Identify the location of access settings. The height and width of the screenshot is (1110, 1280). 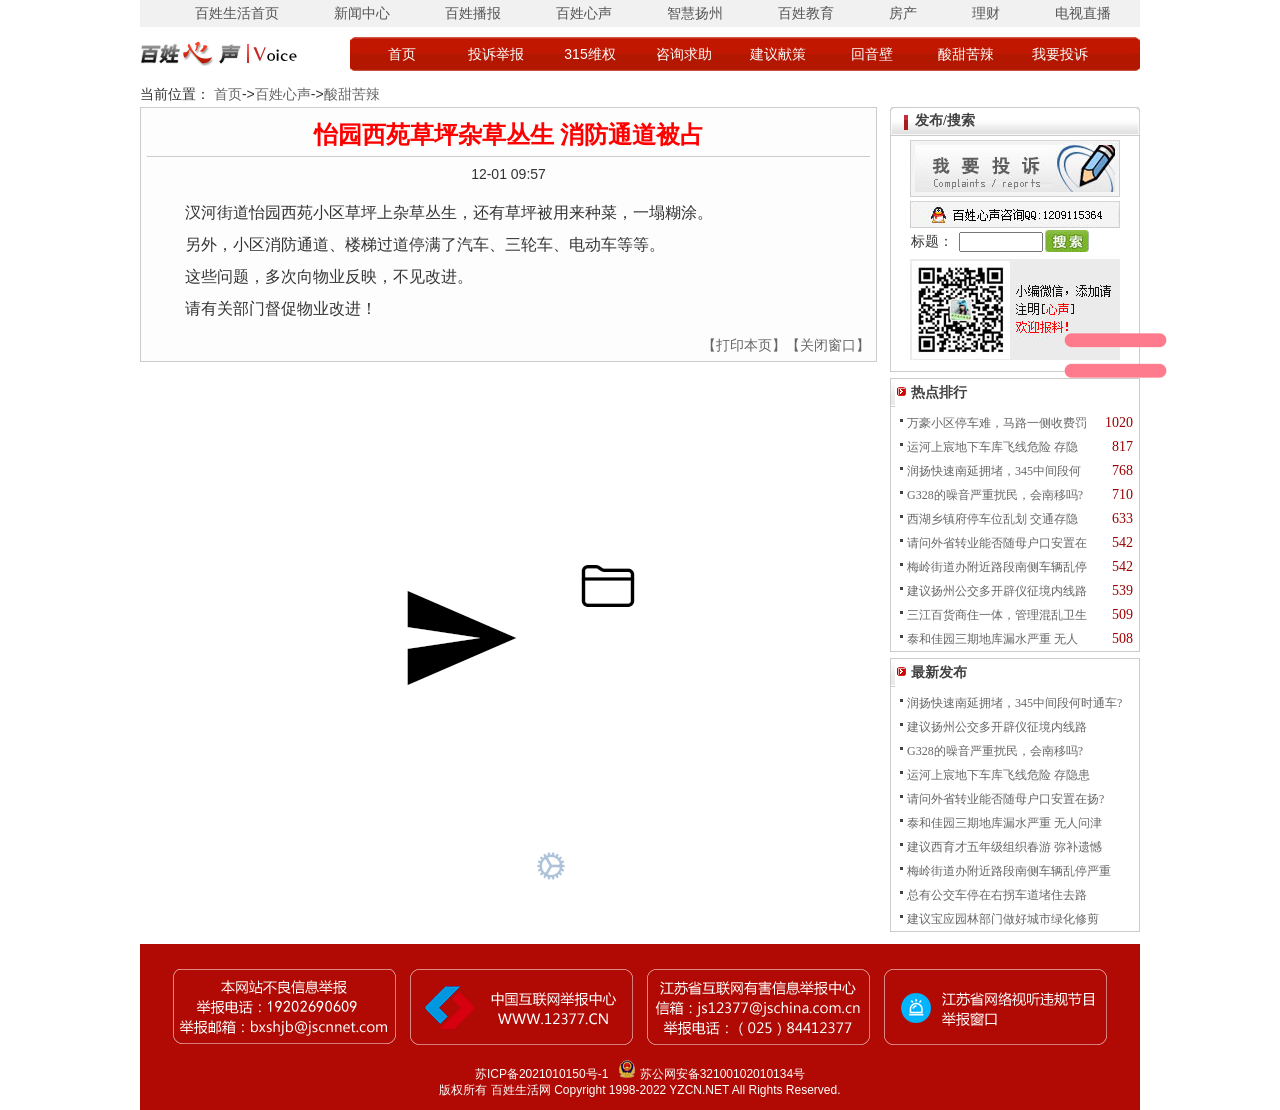
(551, 866).